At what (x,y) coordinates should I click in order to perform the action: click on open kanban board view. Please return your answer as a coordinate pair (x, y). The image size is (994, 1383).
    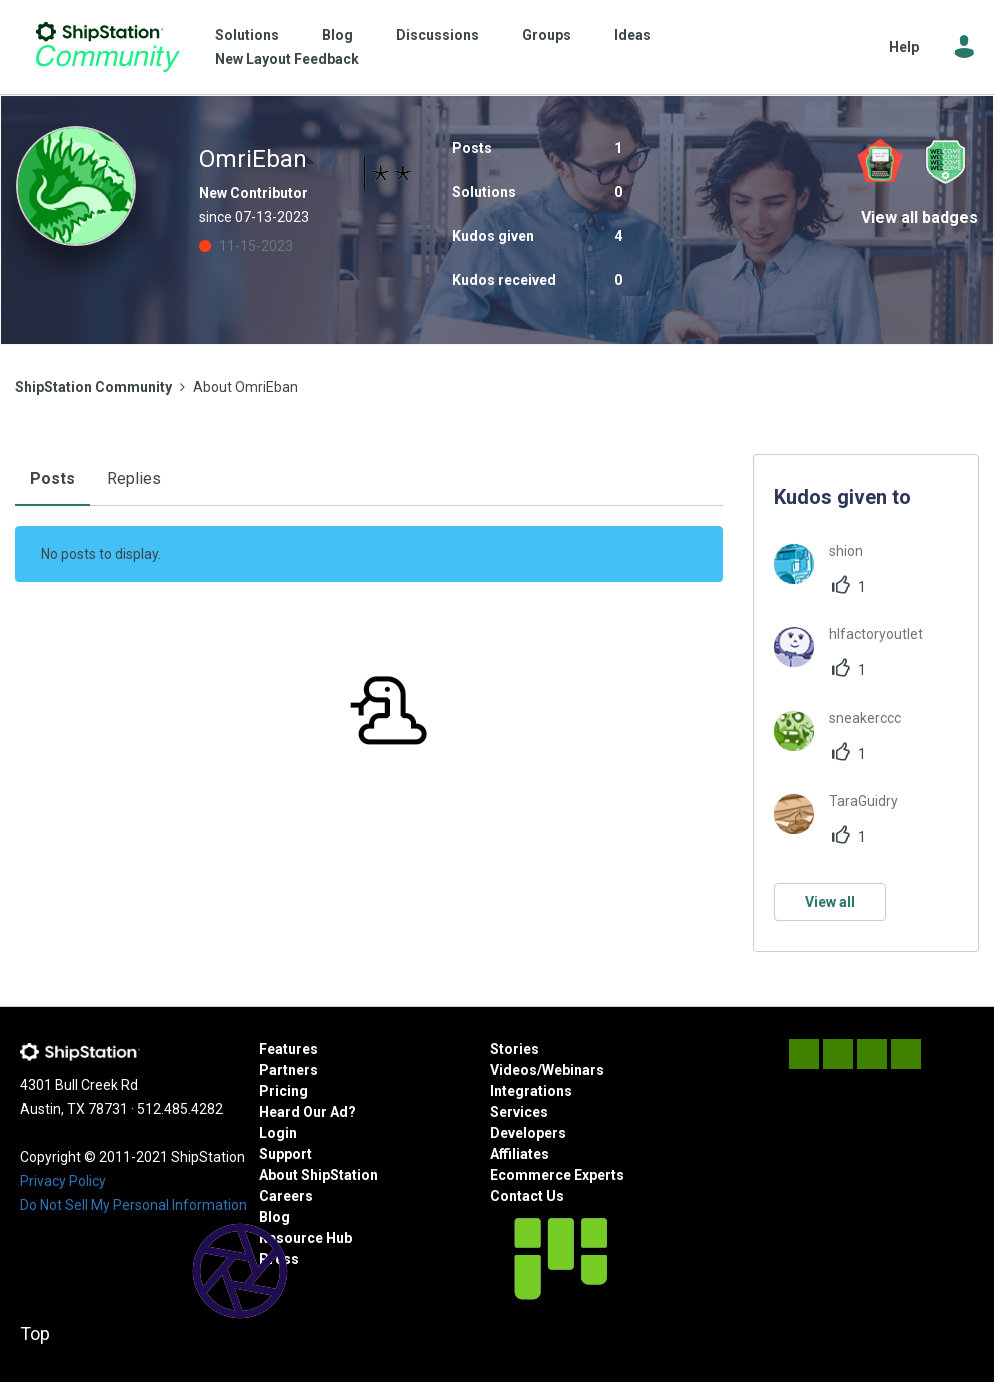
    Looking at the image, I should click on (559, 1255).